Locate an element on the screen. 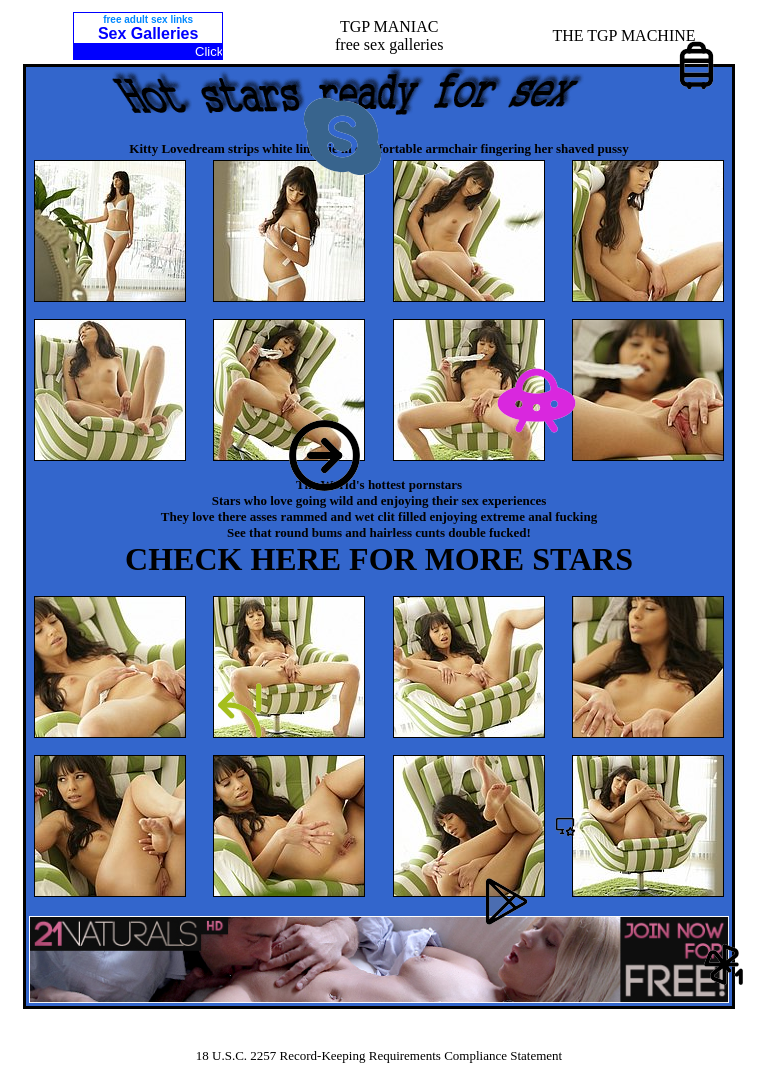 This screenshot has width=758, height=1075. access travel or trip information is located at coordinates (696, 65).